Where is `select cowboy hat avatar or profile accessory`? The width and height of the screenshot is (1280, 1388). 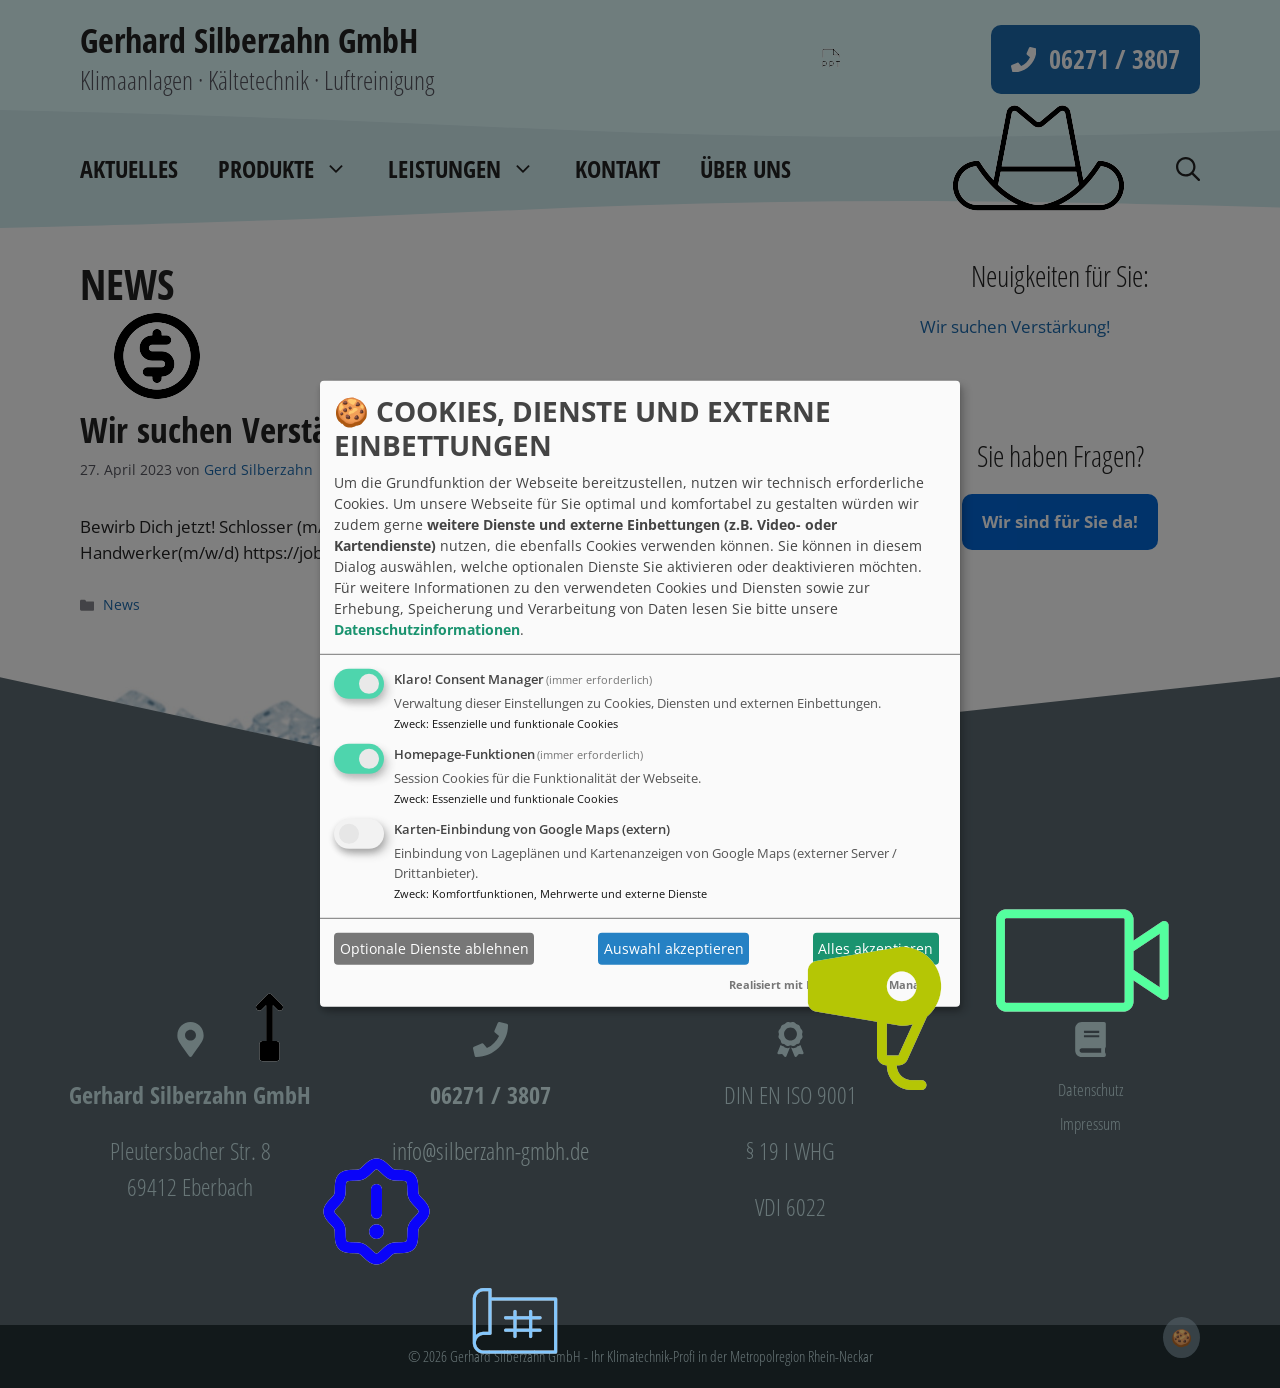 select cowboy hat avatar or profile accessory is located at coordinates (1038, 163).